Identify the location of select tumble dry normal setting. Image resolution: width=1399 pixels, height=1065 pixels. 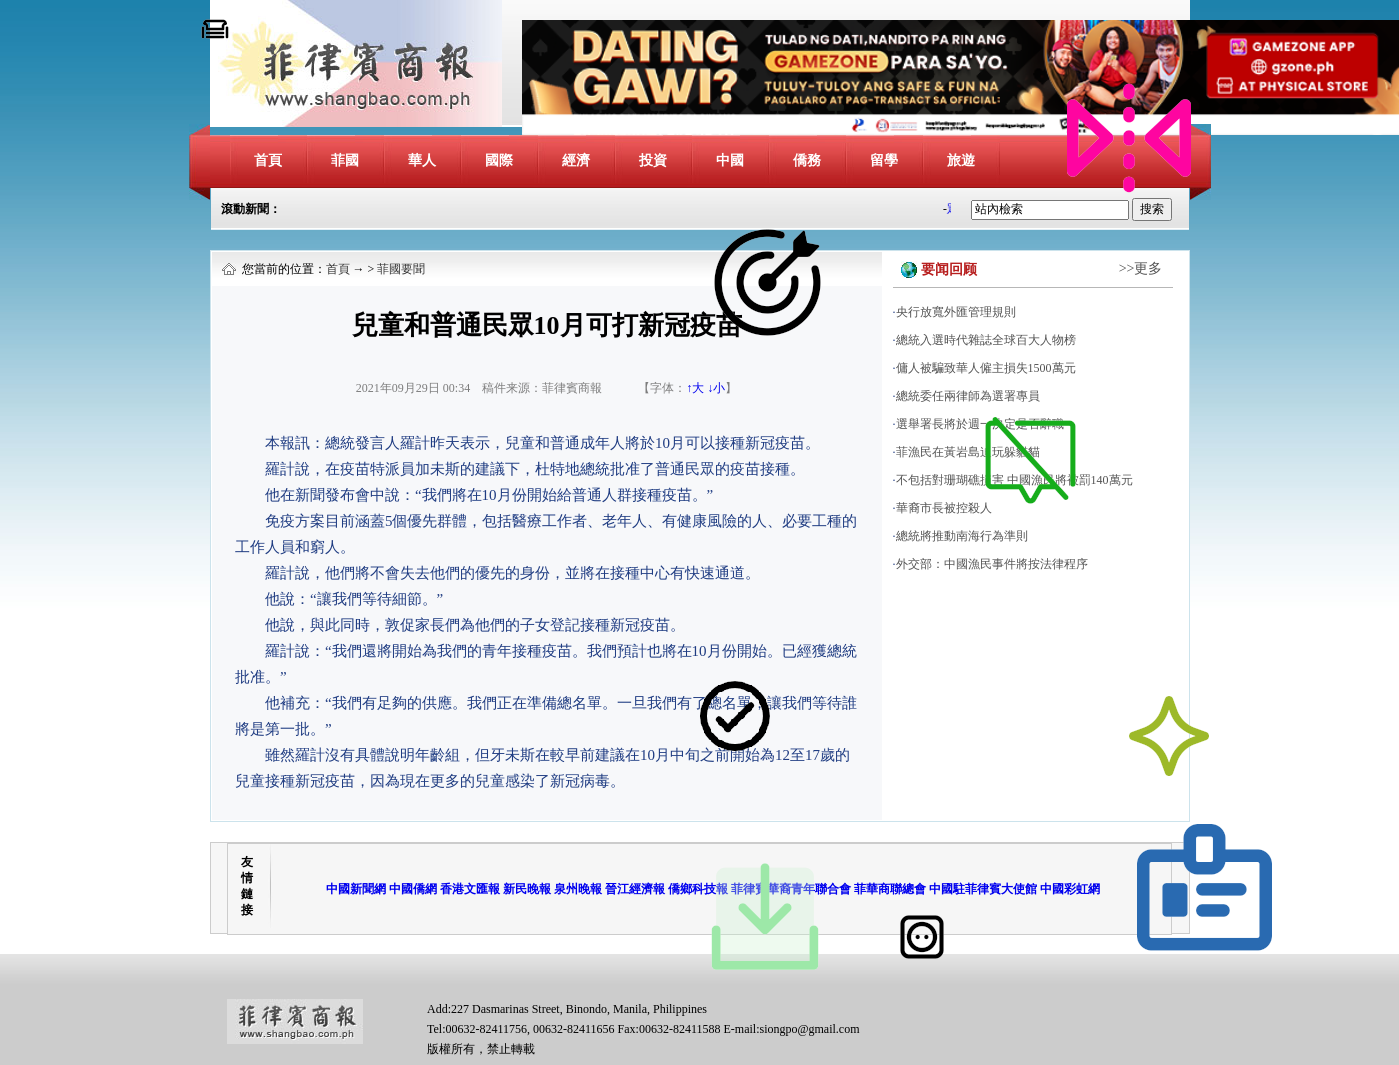
(922, 937).